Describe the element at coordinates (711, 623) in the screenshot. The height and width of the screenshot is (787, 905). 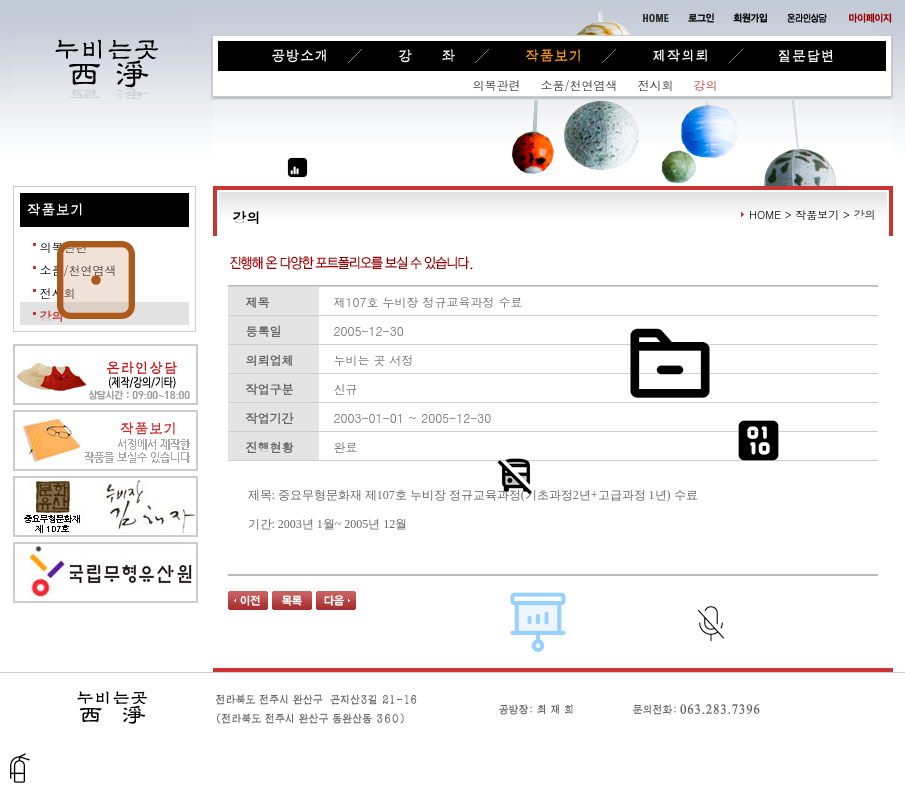
I see `mute your microphone` at that location.